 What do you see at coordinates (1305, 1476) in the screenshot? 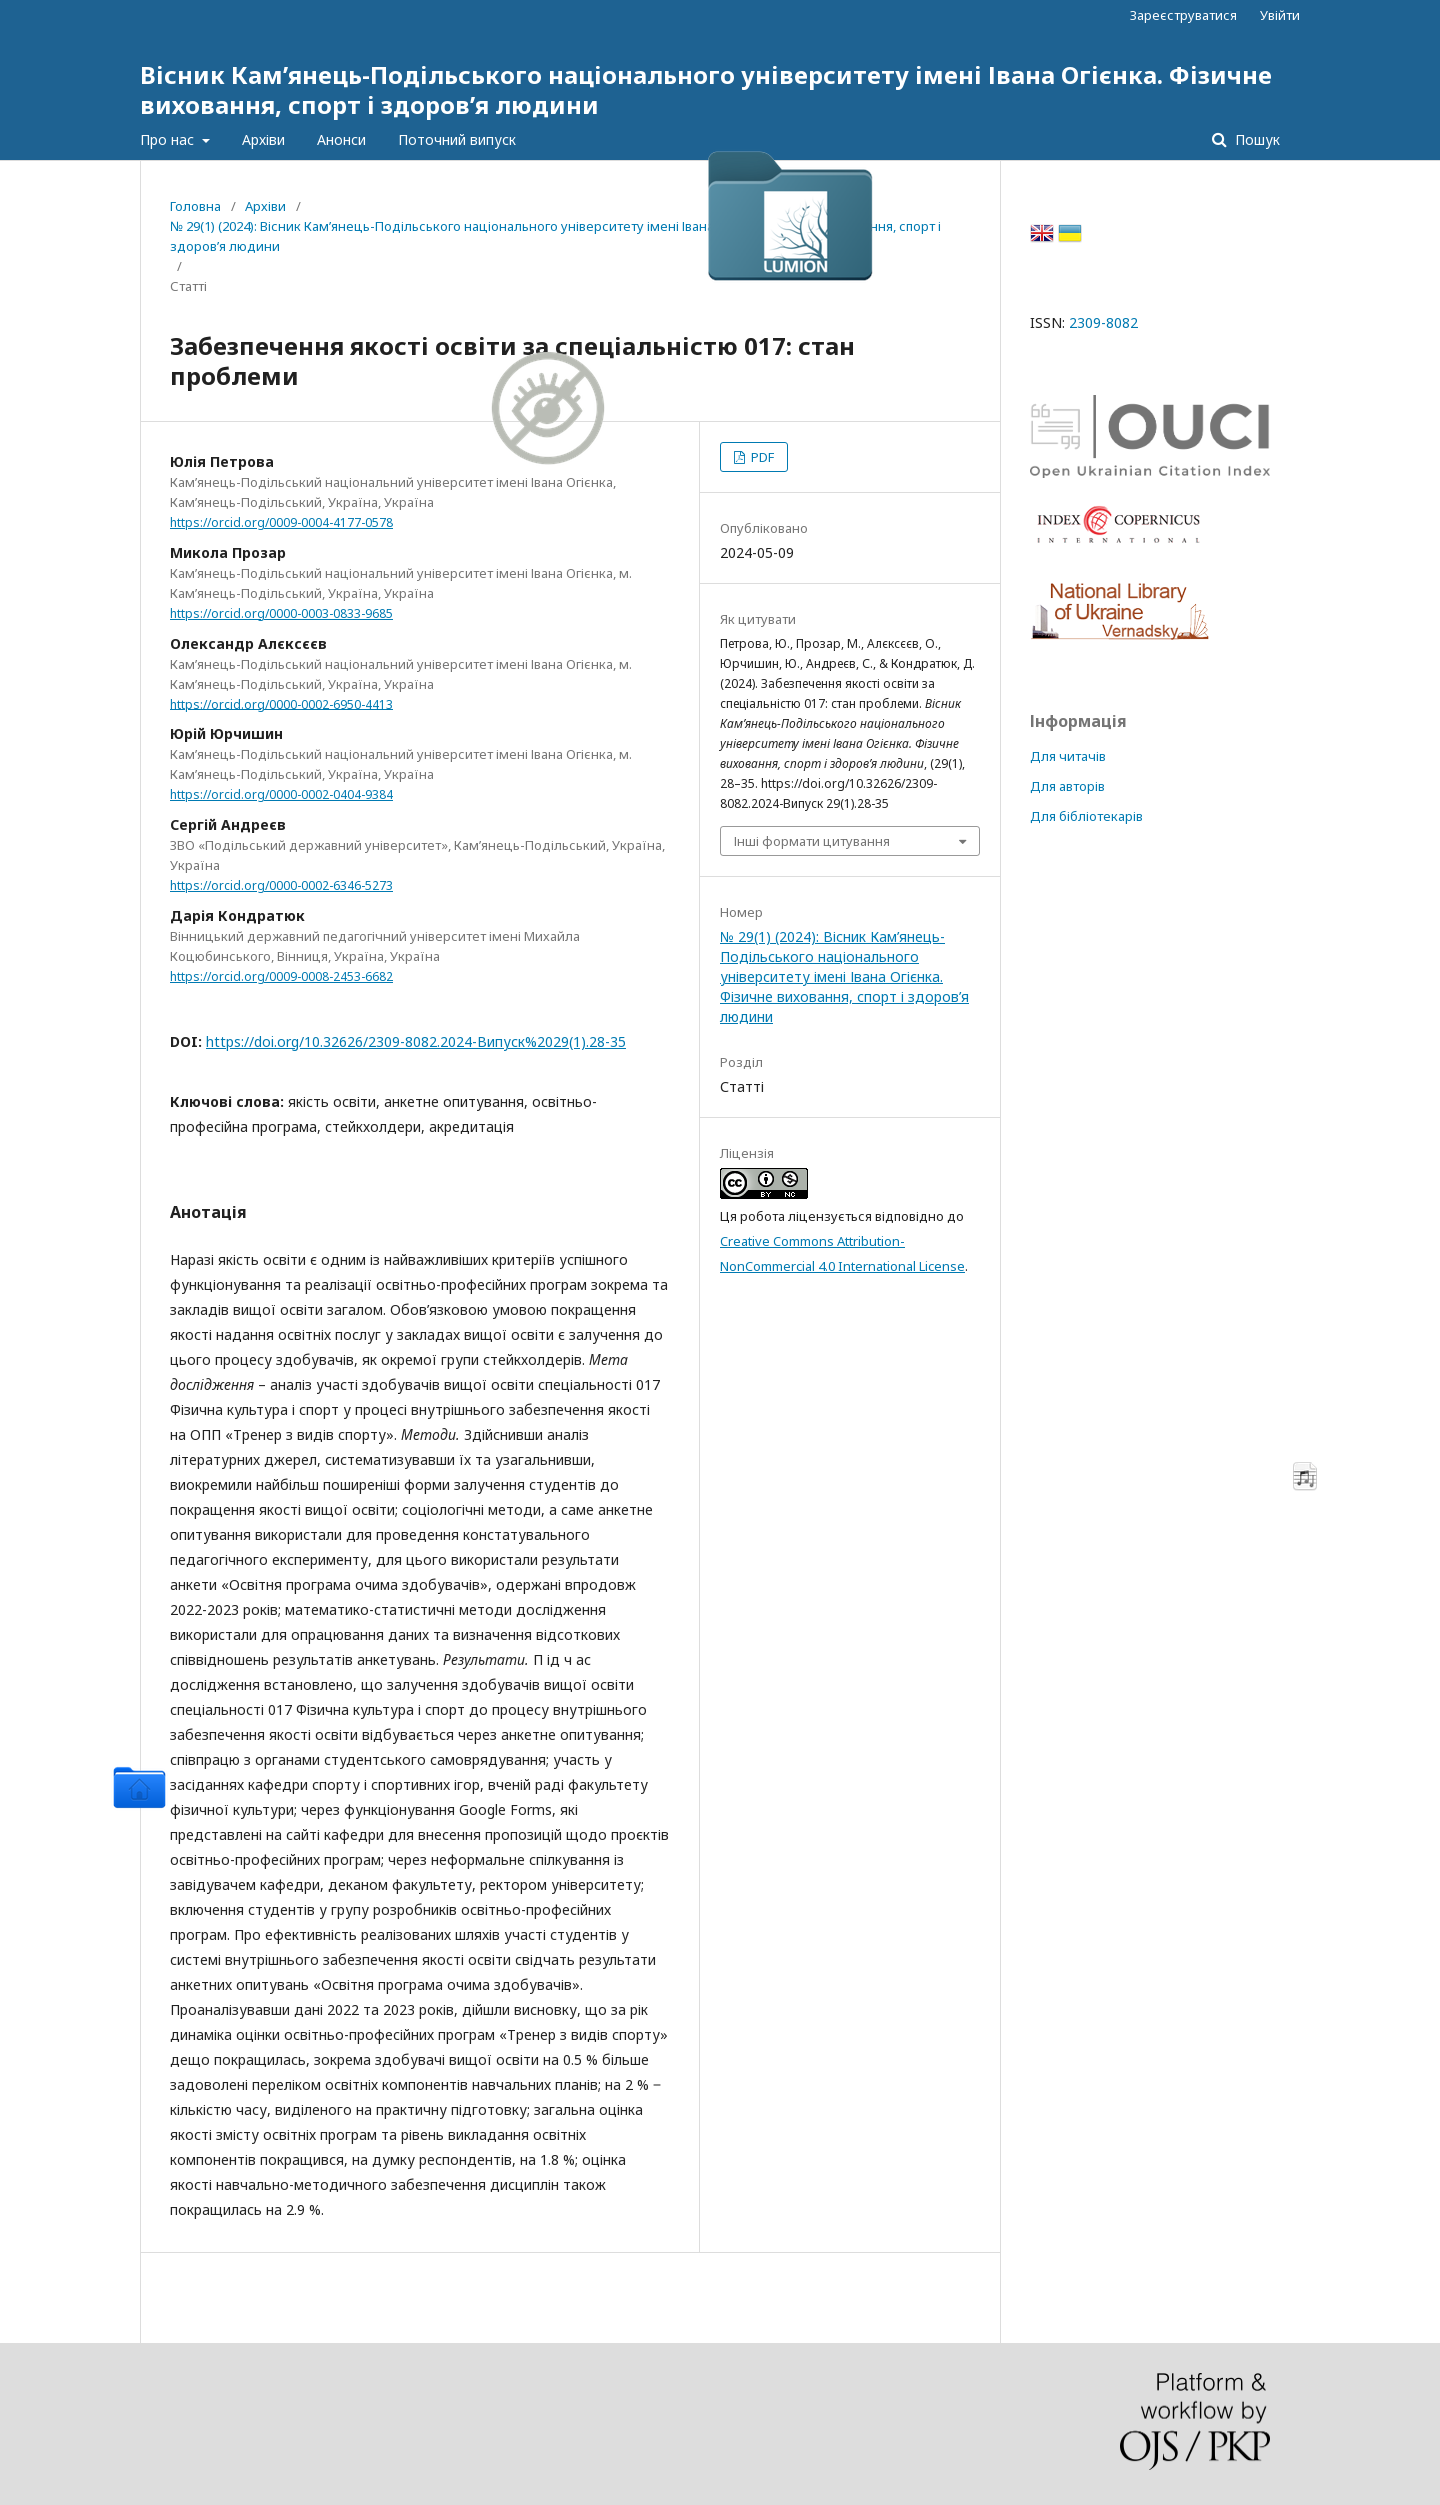
I see `a lilypond music notation file` at bounding box center [1305, 1476].